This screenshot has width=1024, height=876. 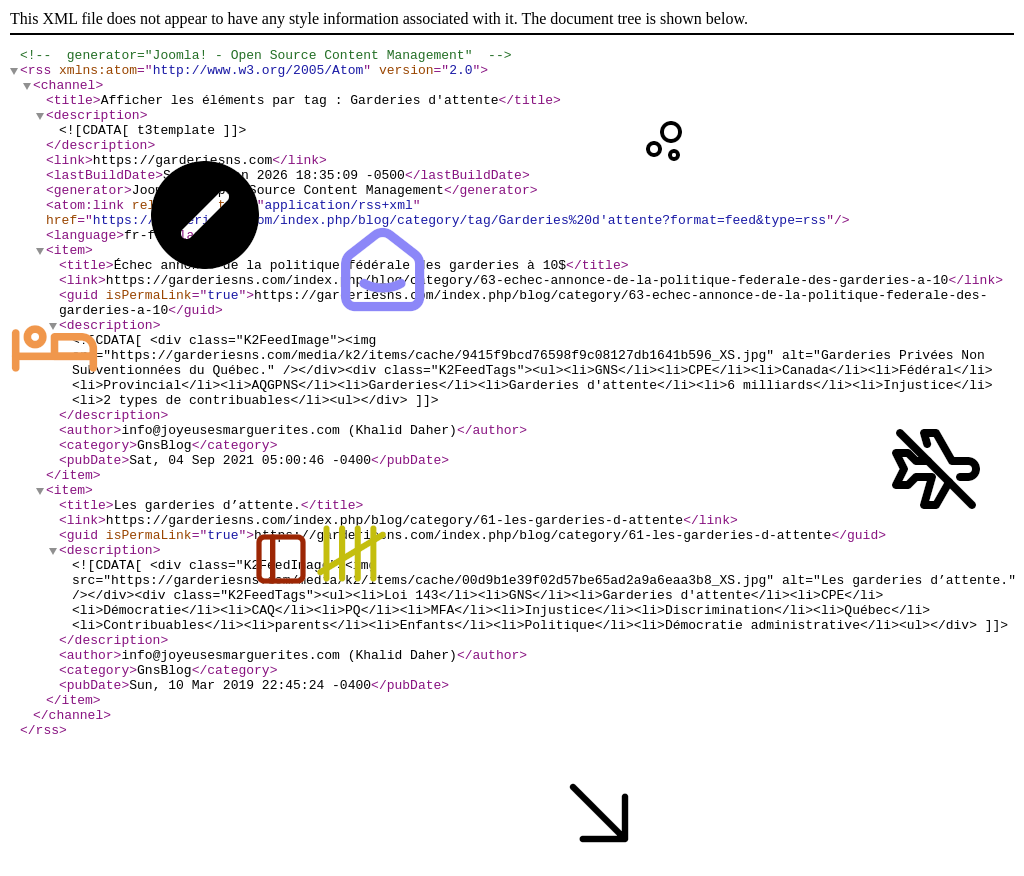 What do you see at coordinates (281, 559) in the screenshot?
I see `toggle sidebar navigation` at bounding box center [281, 559].